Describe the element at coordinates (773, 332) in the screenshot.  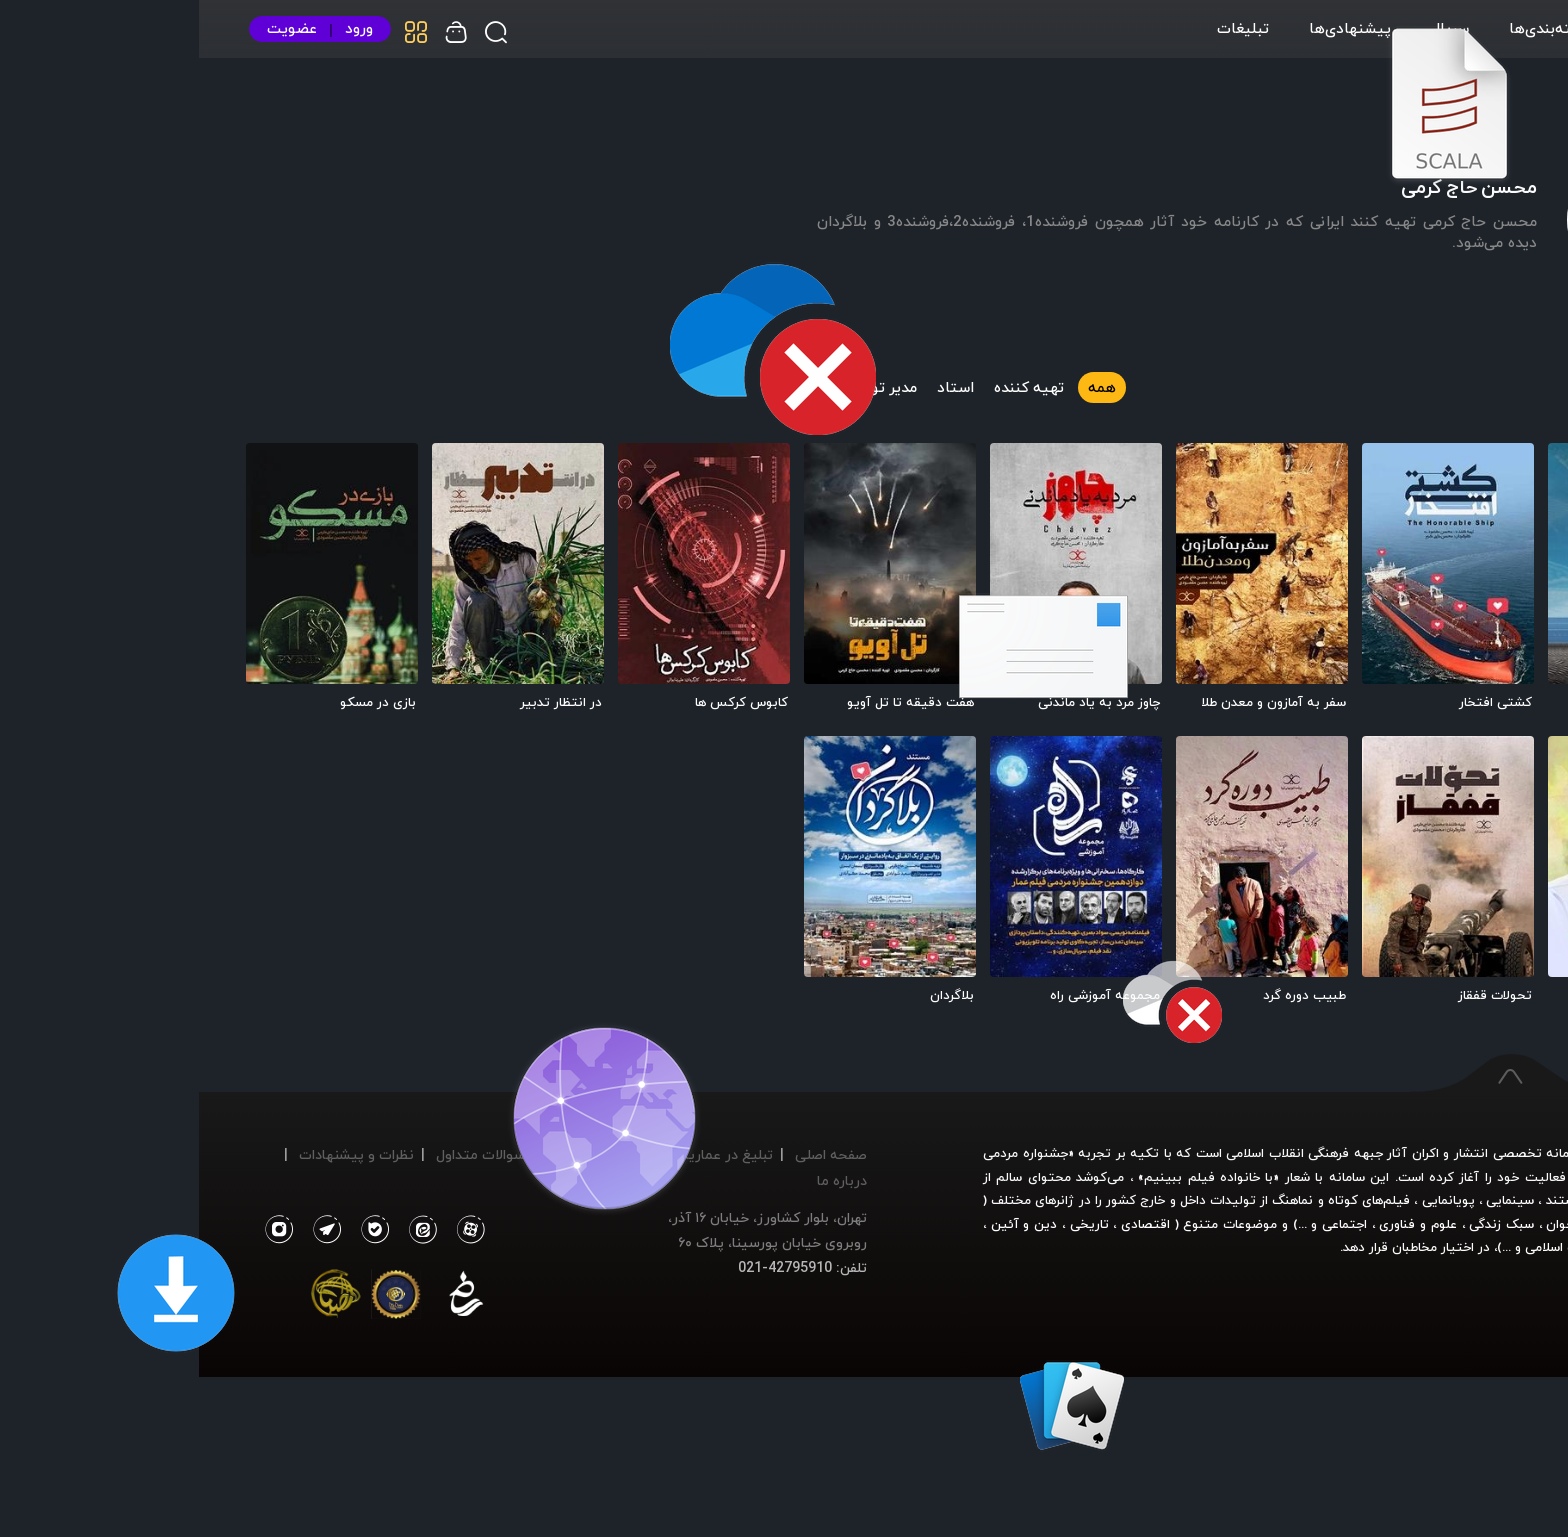
I see `OneDrive sync error or connection failure` at that location.